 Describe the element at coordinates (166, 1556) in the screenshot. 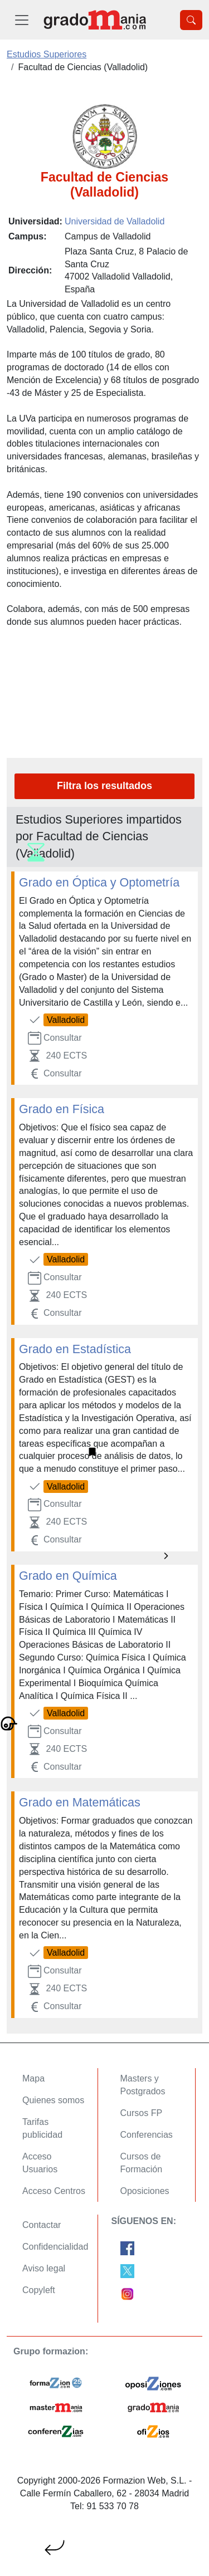

I see `navigate to the next item or page` at that location.